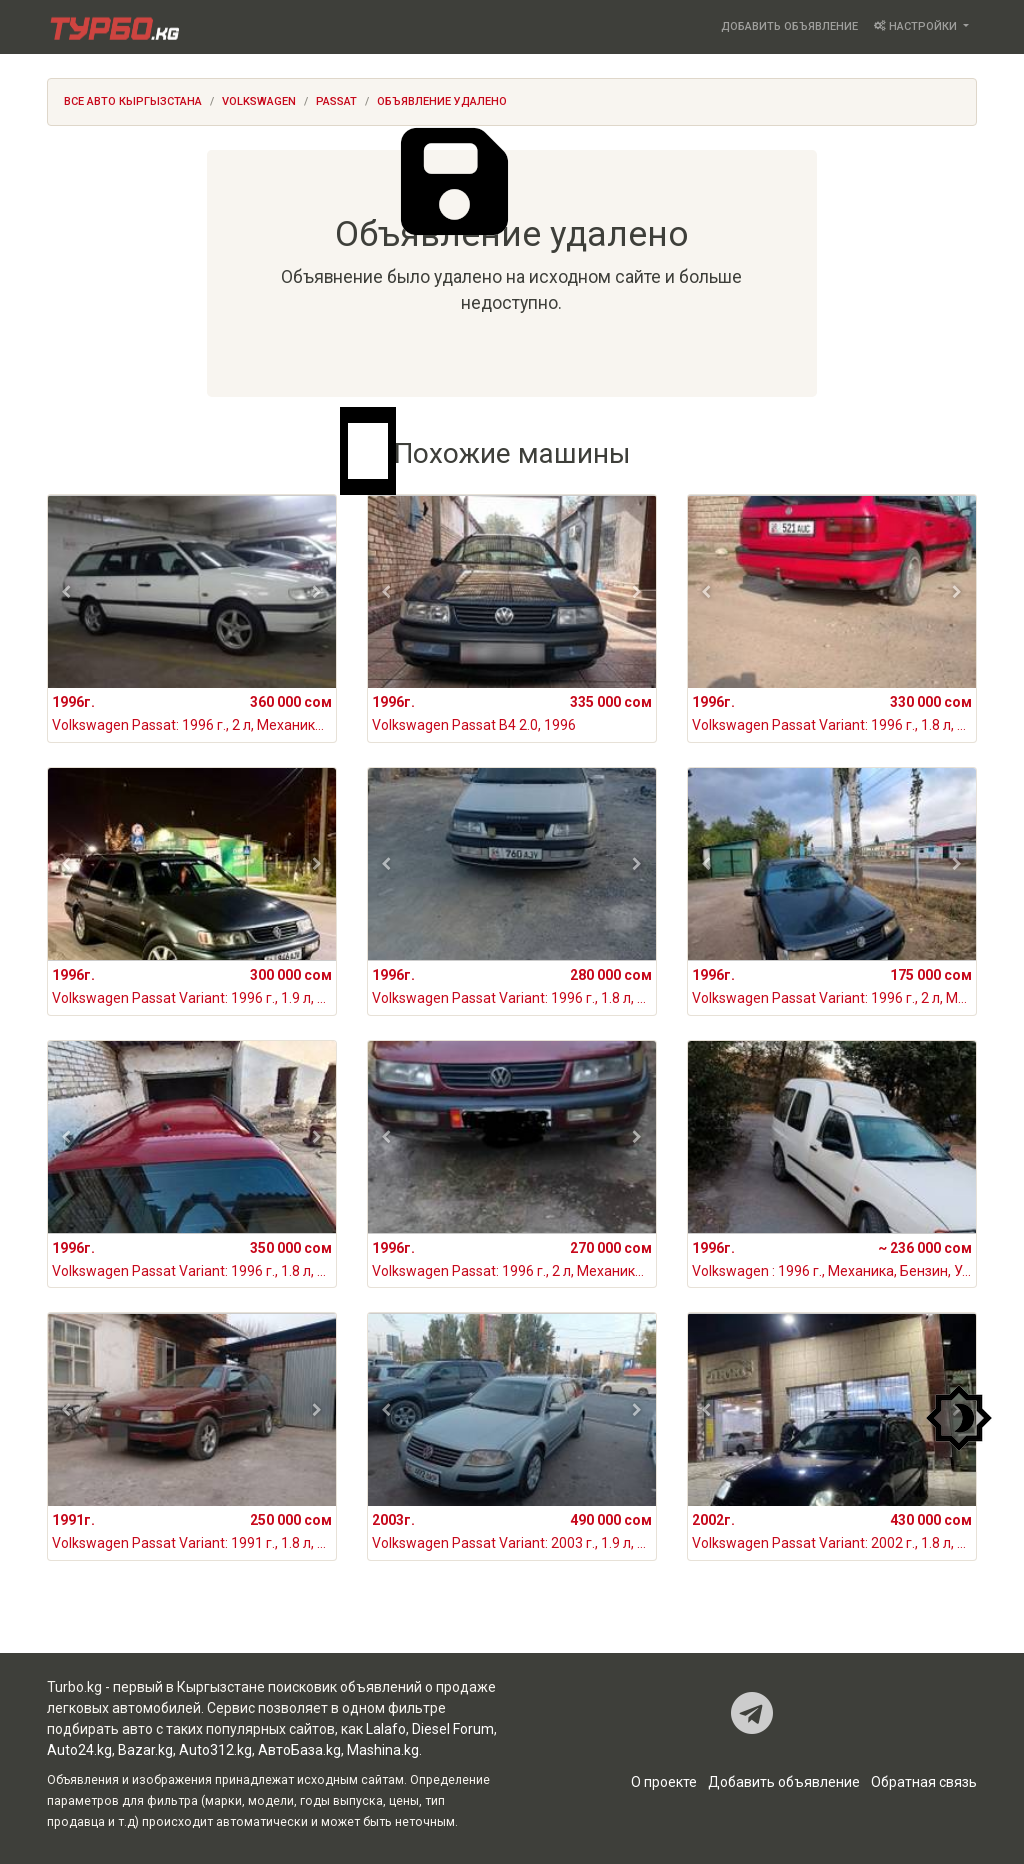 The image size is (1024, 1864). Describe the element at coordinates (959, 1418) in the screenshot. I see `toggle dark mode or night theme` at that location.